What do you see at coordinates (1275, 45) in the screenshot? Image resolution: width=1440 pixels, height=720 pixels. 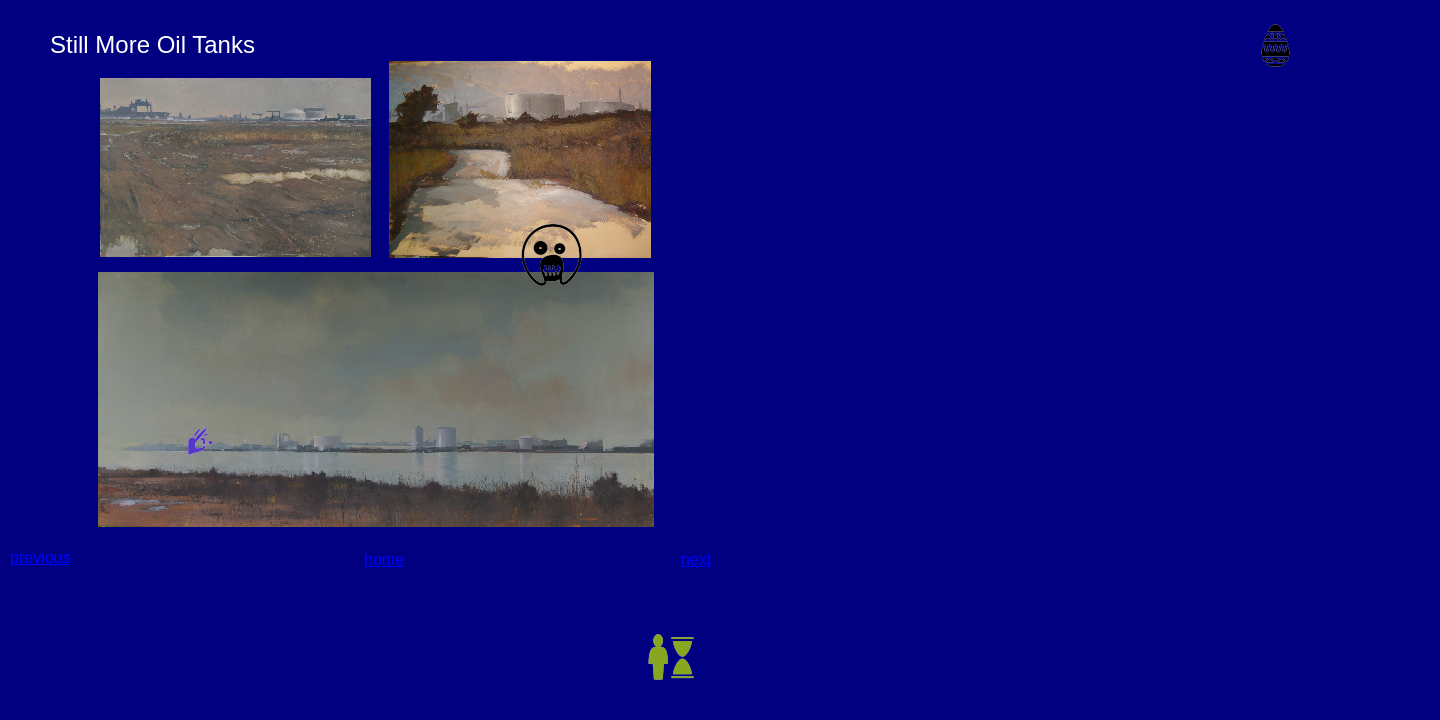 I see `easter or spring seasonal event indicator` at bounding box center [1275, 45].